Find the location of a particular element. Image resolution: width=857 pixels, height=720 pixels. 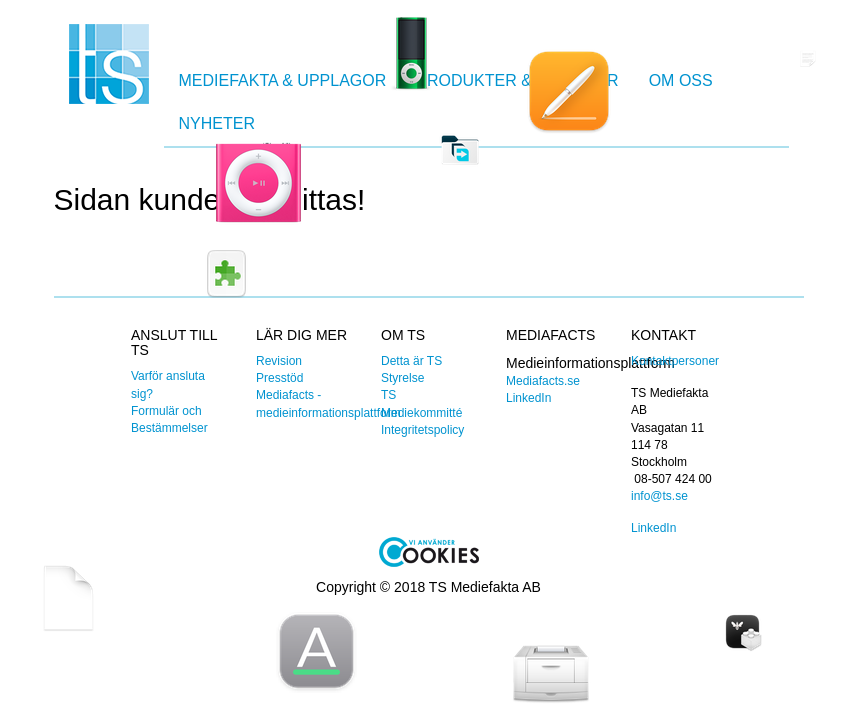

an add-on or plugin file type is located at coordinates (226, 273).